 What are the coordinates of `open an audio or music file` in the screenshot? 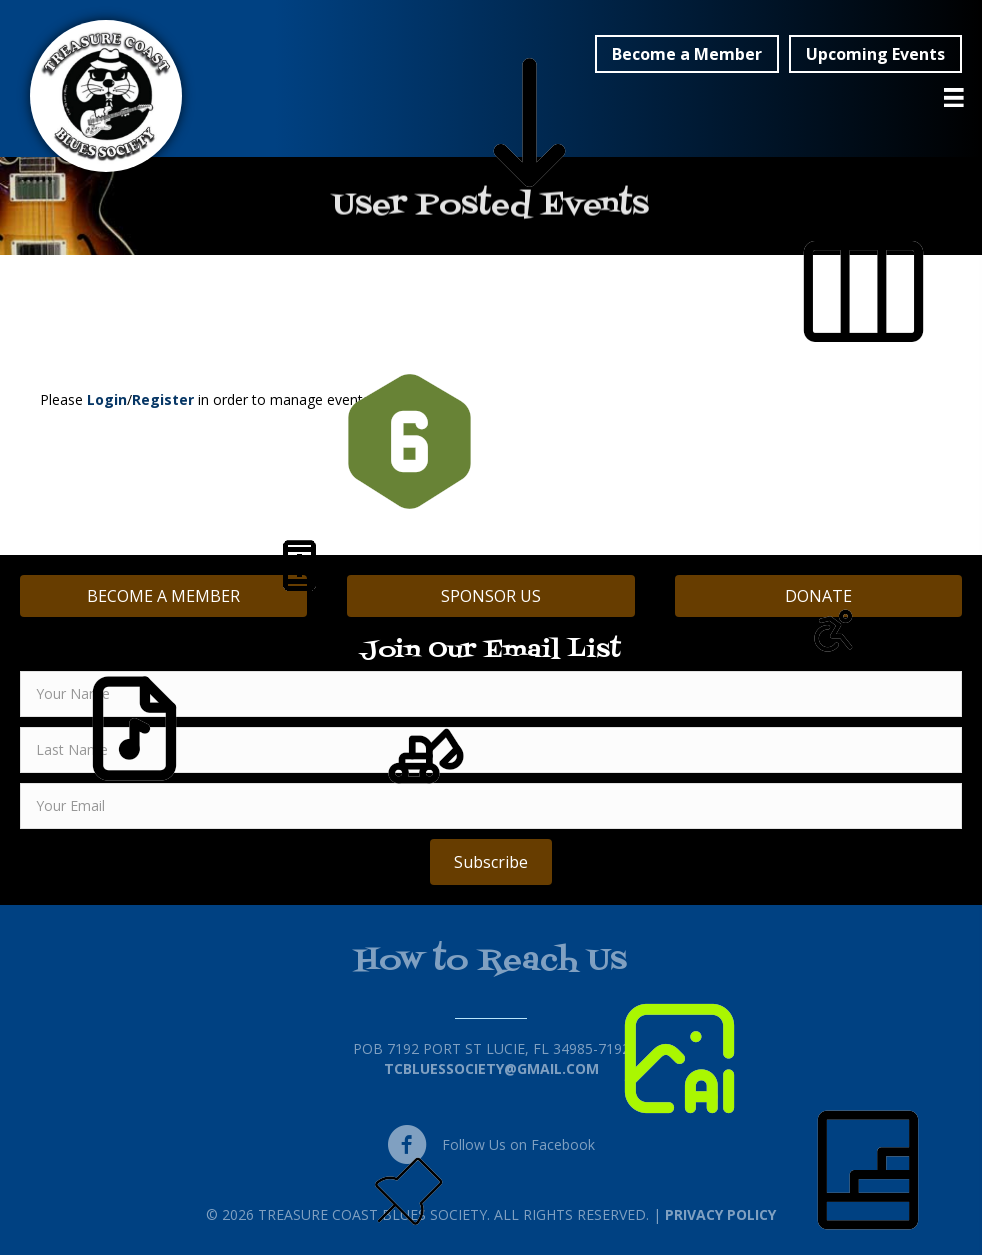 It's located at (134, 728).